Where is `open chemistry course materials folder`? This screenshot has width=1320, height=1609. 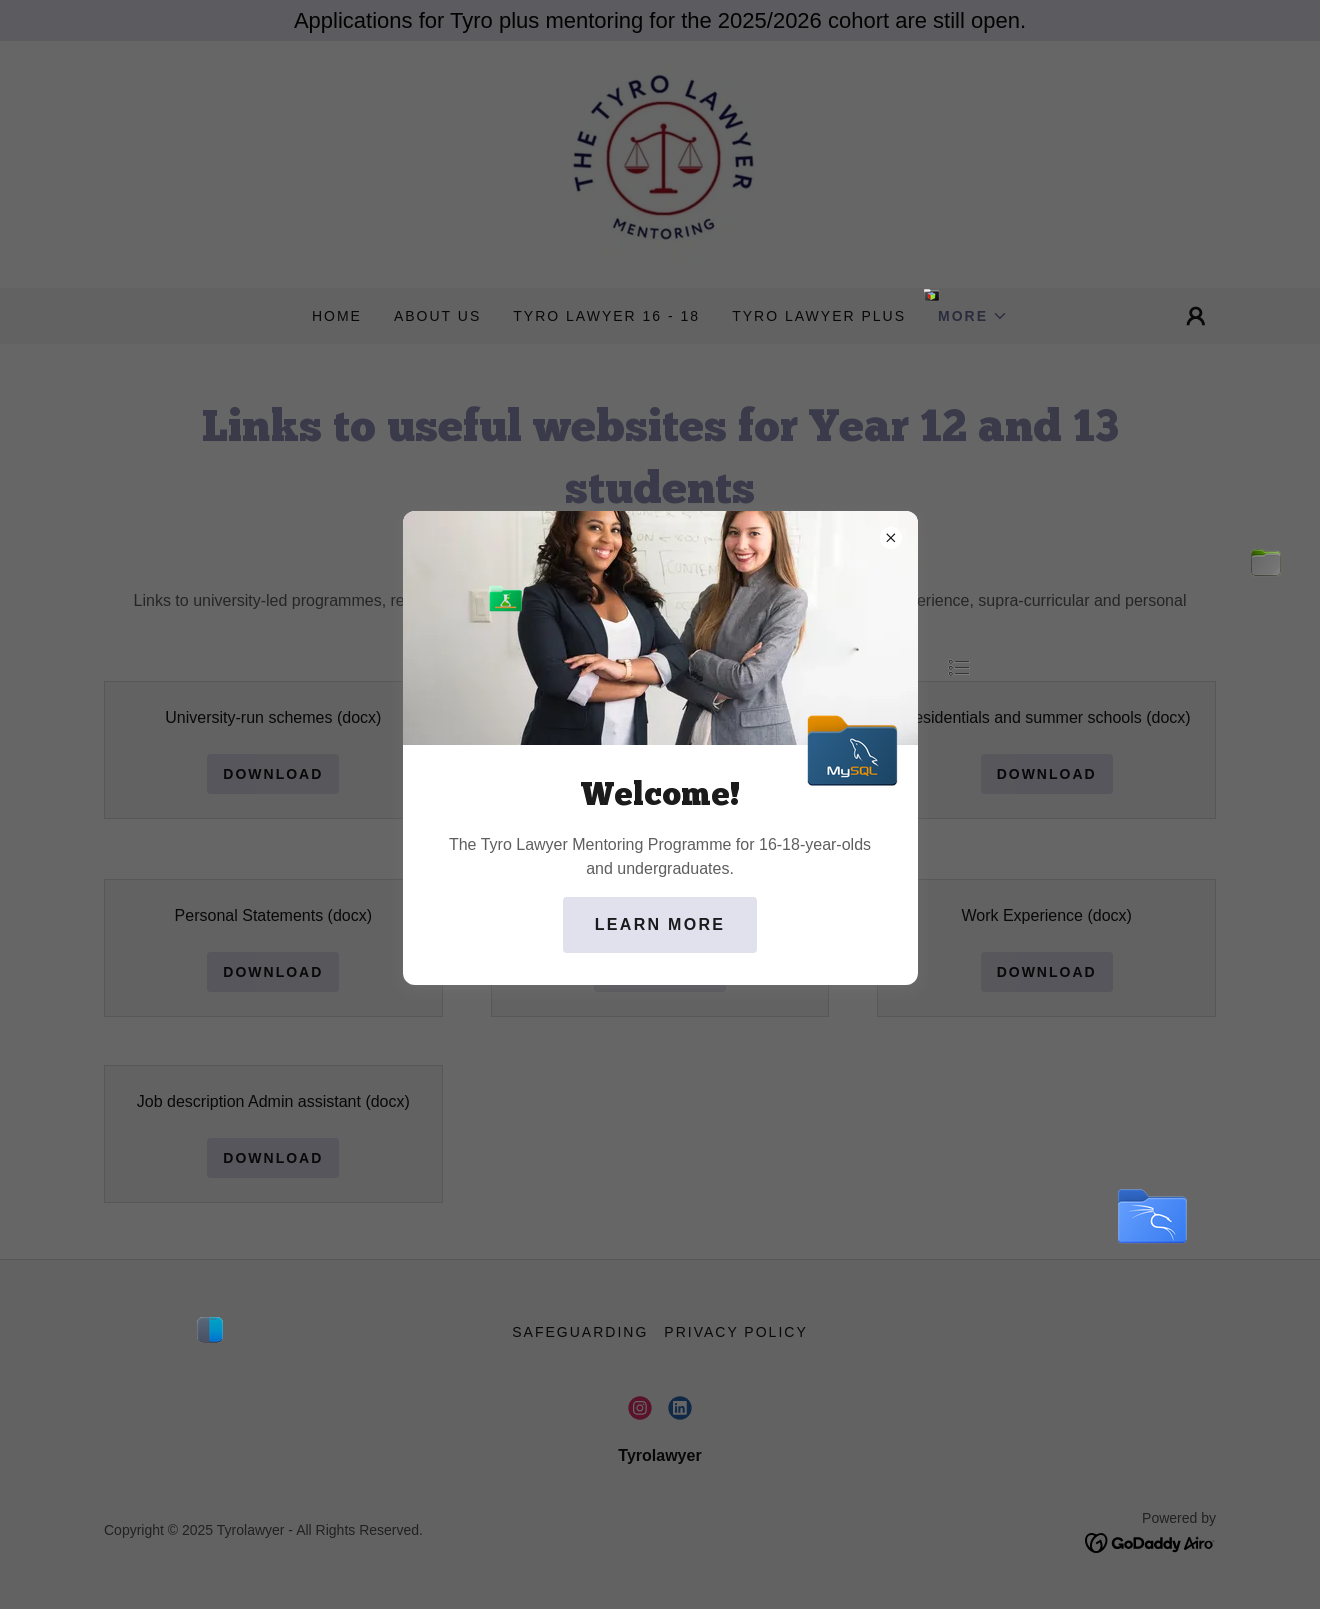 open chemistry course materials folder is located at coordinates (505, 599).